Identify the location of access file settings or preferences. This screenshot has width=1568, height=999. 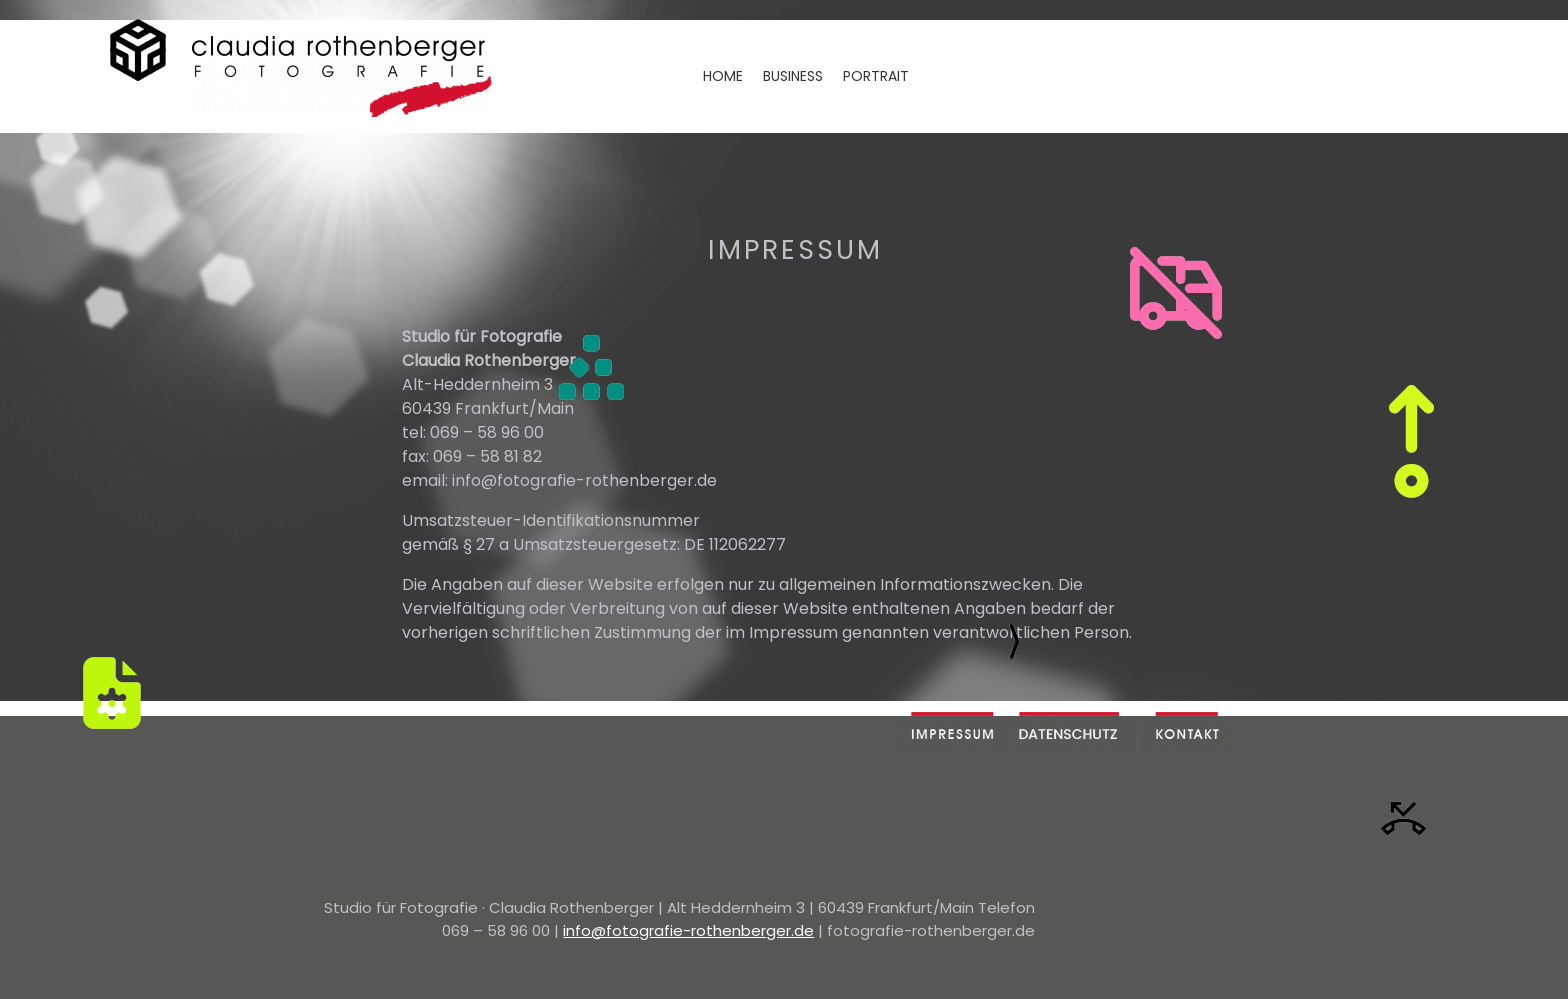
(112, 693).